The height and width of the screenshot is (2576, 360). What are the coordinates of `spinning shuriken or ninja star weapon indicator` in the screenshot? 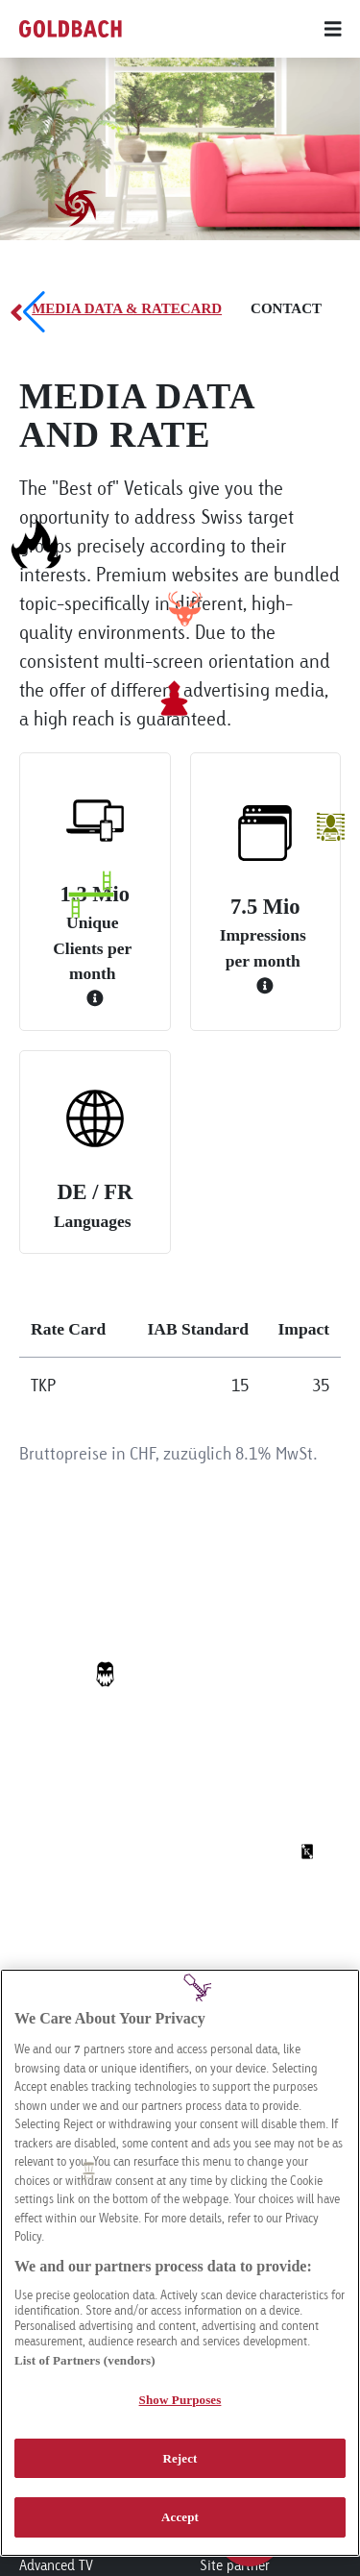 It's located at (76, 205).